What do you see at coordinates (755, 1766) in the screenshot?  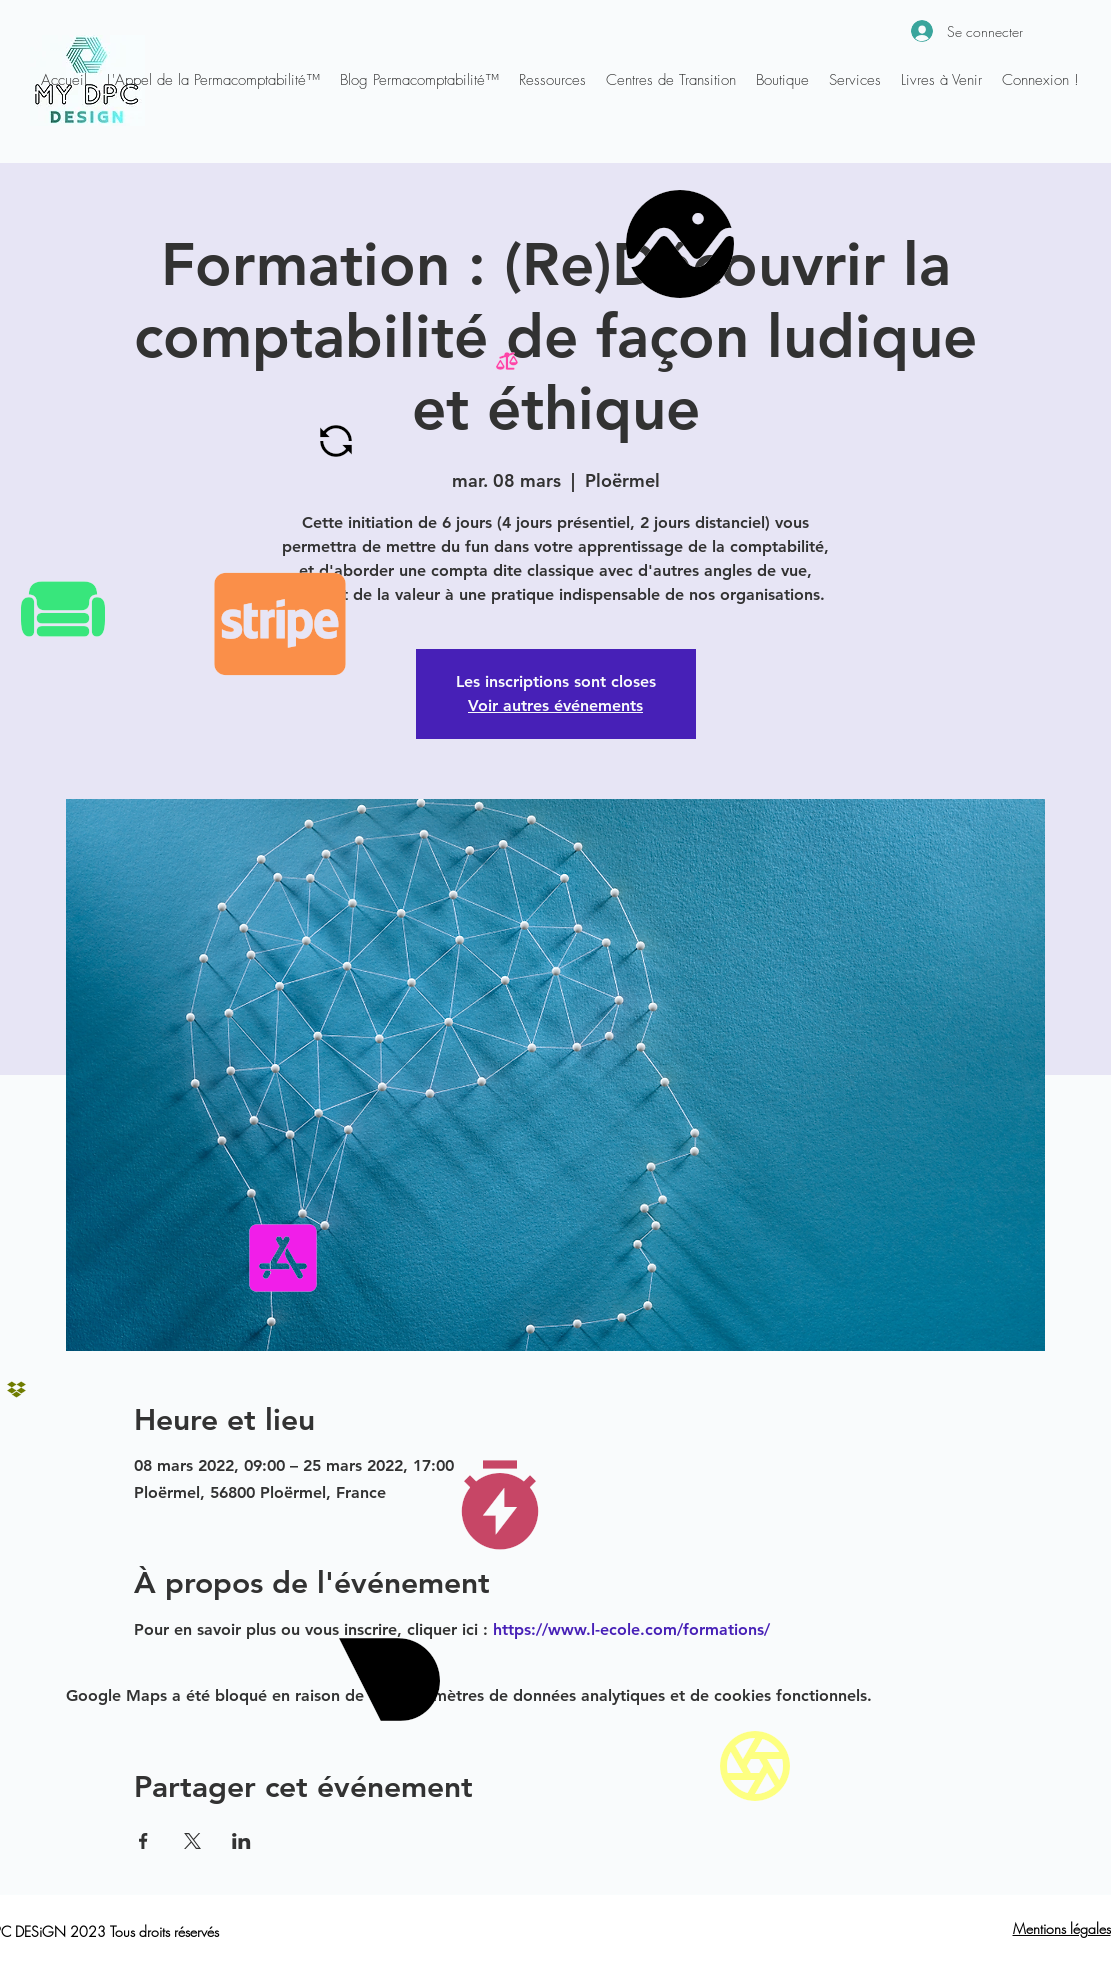 I see `open camera or take a photo` at bounding box center [755, 1766].